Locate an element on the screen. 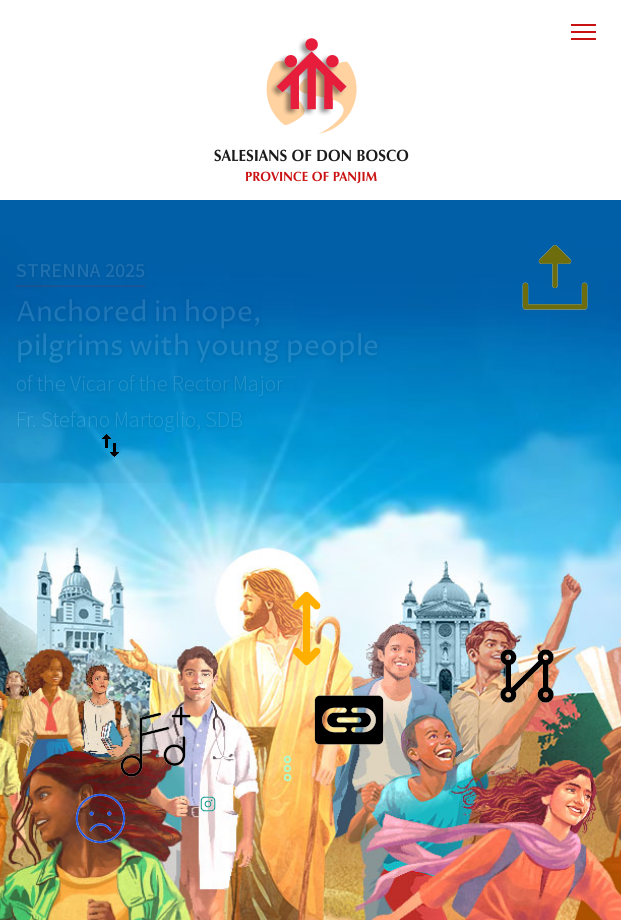  add a new song to your library is located at coordinates (157, 743).